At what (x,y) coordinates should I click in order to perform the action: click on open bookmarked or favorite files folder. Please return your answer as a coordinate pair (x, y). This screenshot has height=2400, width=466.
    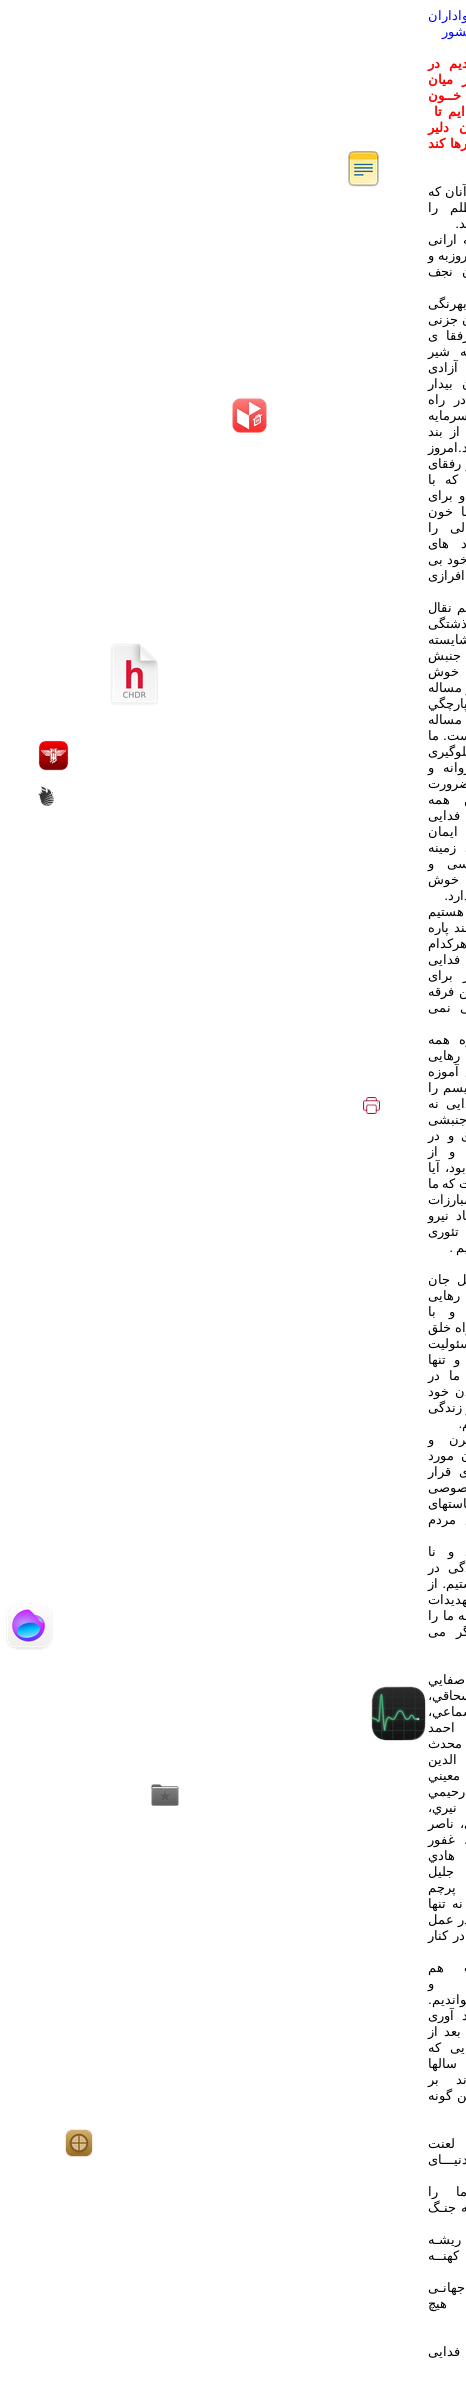
    Looking at the image, I should click on (165, 1795).